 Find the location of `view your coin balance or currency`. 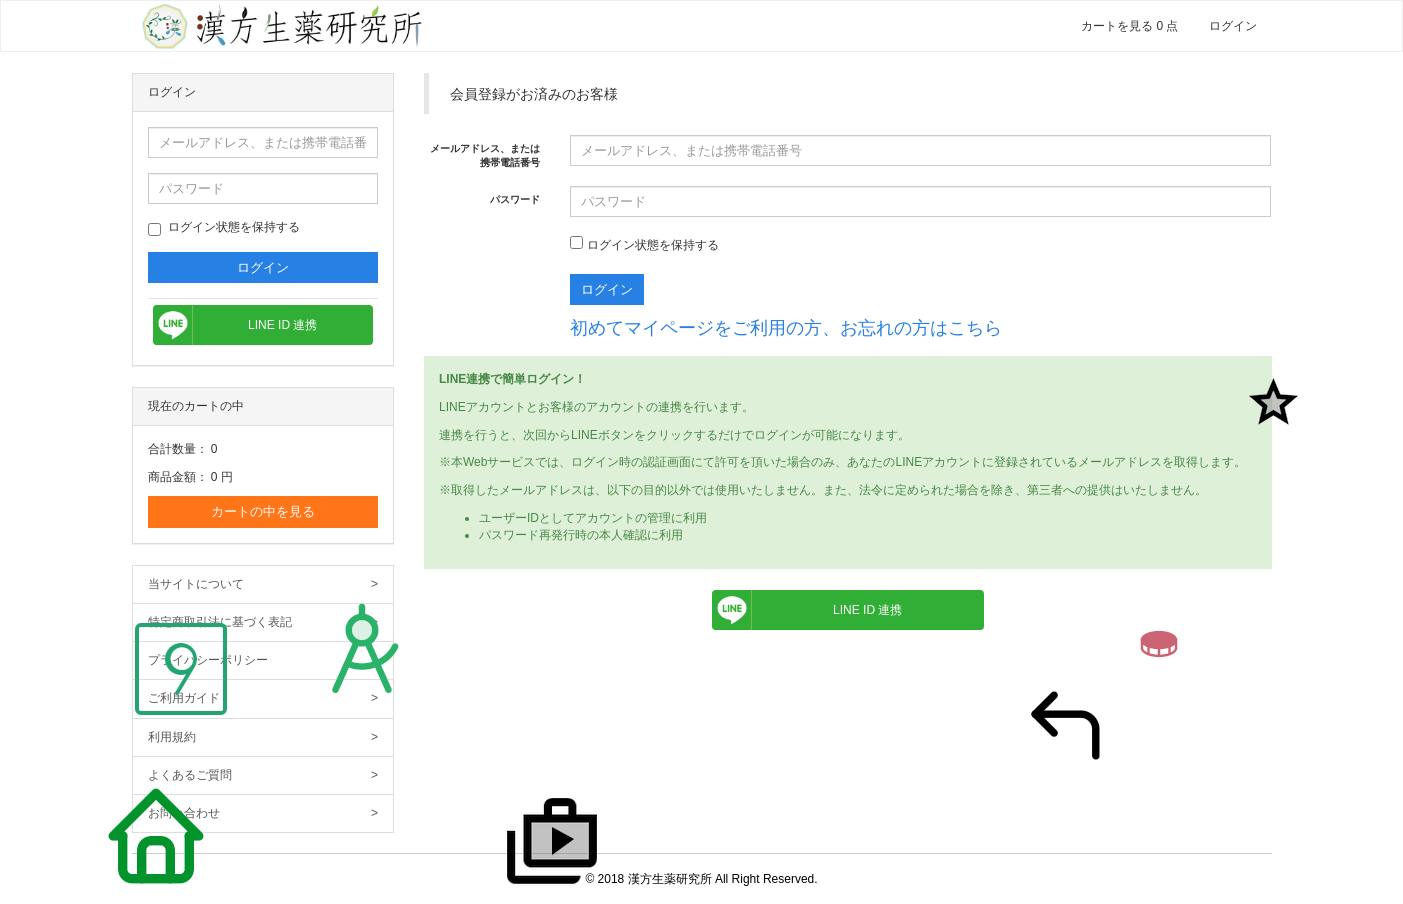

view your coin balance or currency is located at coordinates (1159, 644).